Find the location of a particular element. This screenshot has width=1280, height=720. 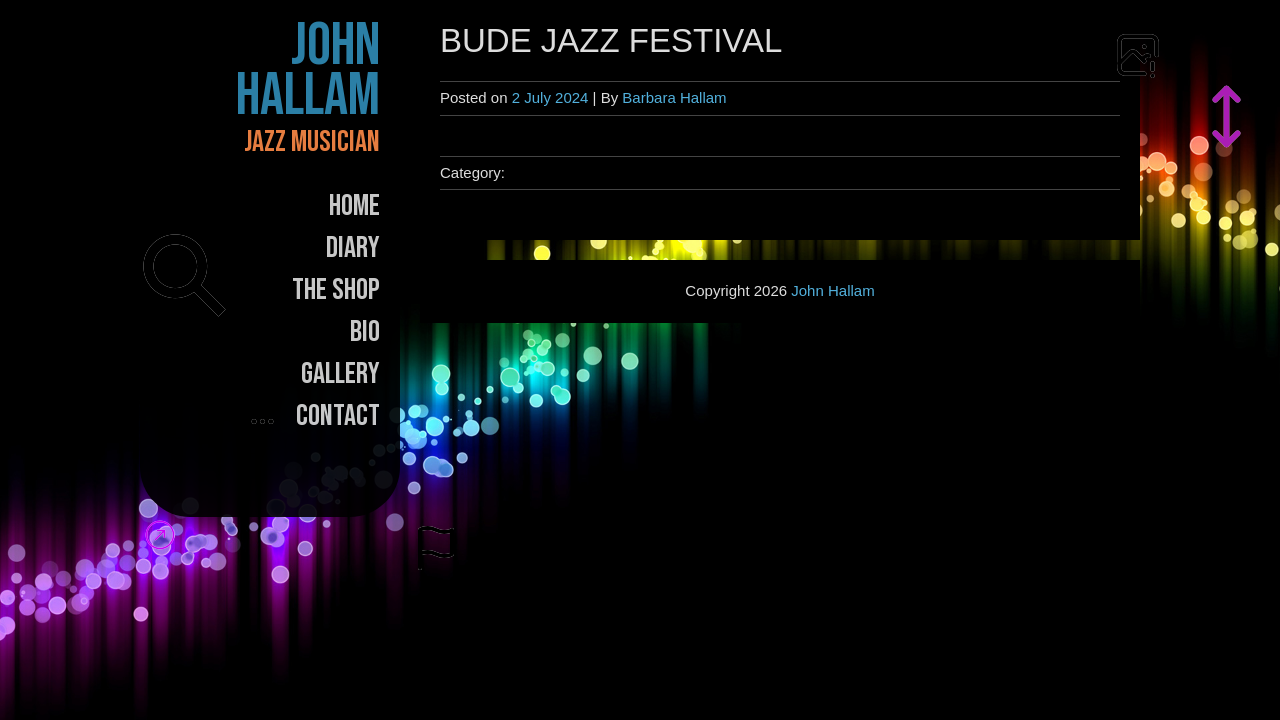

access more options or actions is located at coordinates (262, 421).